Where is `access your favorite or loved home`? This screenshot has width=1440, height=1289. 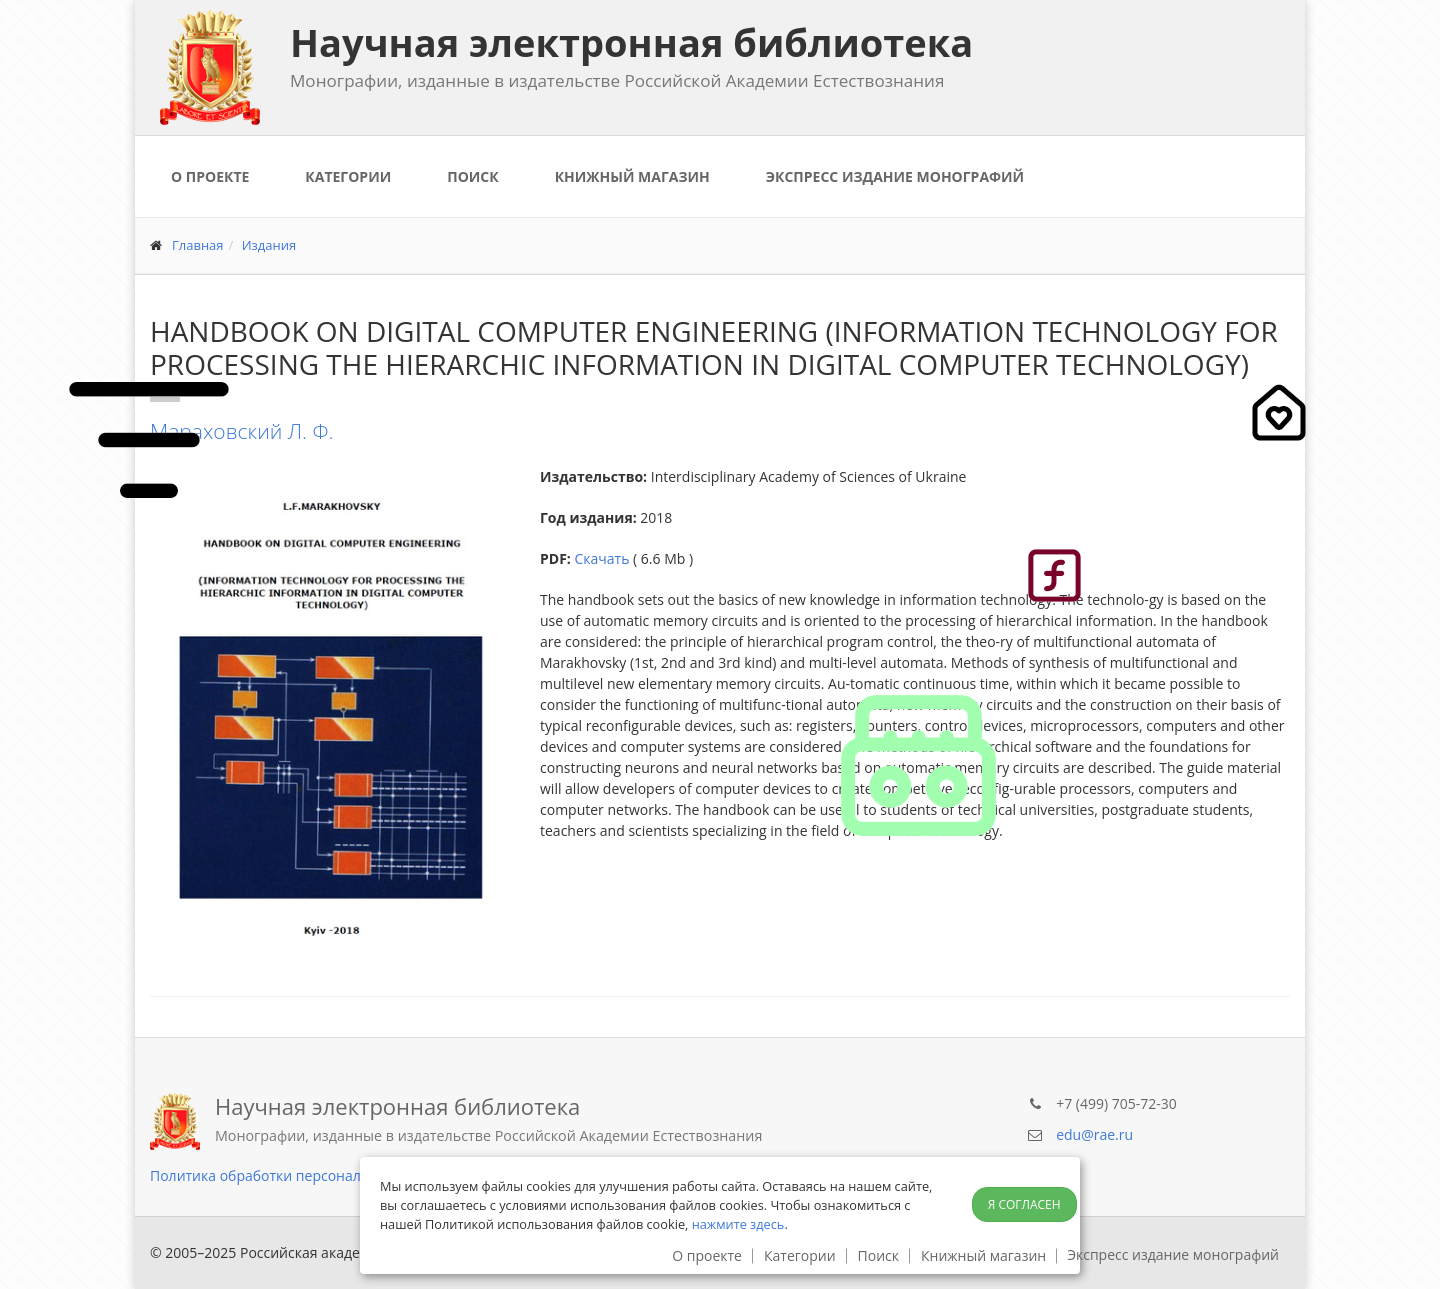
access your favorite or loved home is located at coordinates (1279, 414).